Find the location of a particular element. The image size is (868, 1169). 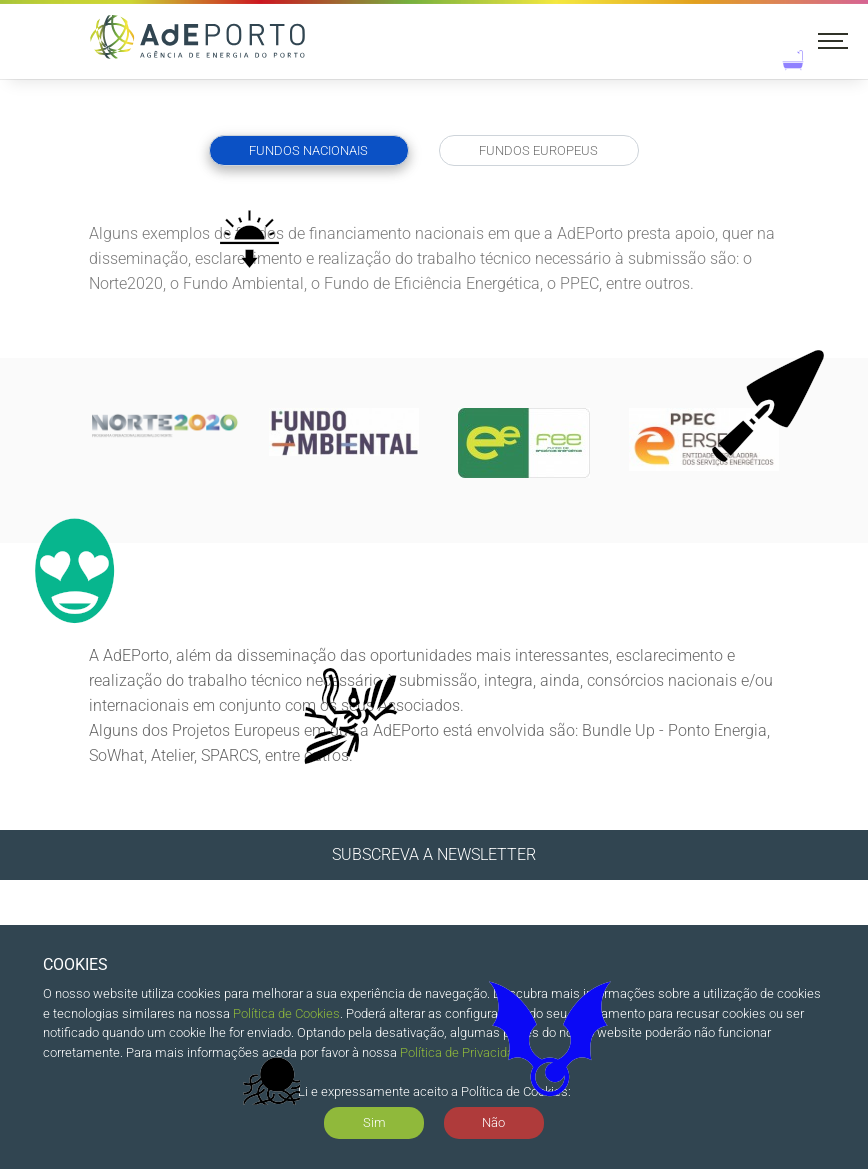

indicates sunset or evening time period is located at coordinates (249, 239).